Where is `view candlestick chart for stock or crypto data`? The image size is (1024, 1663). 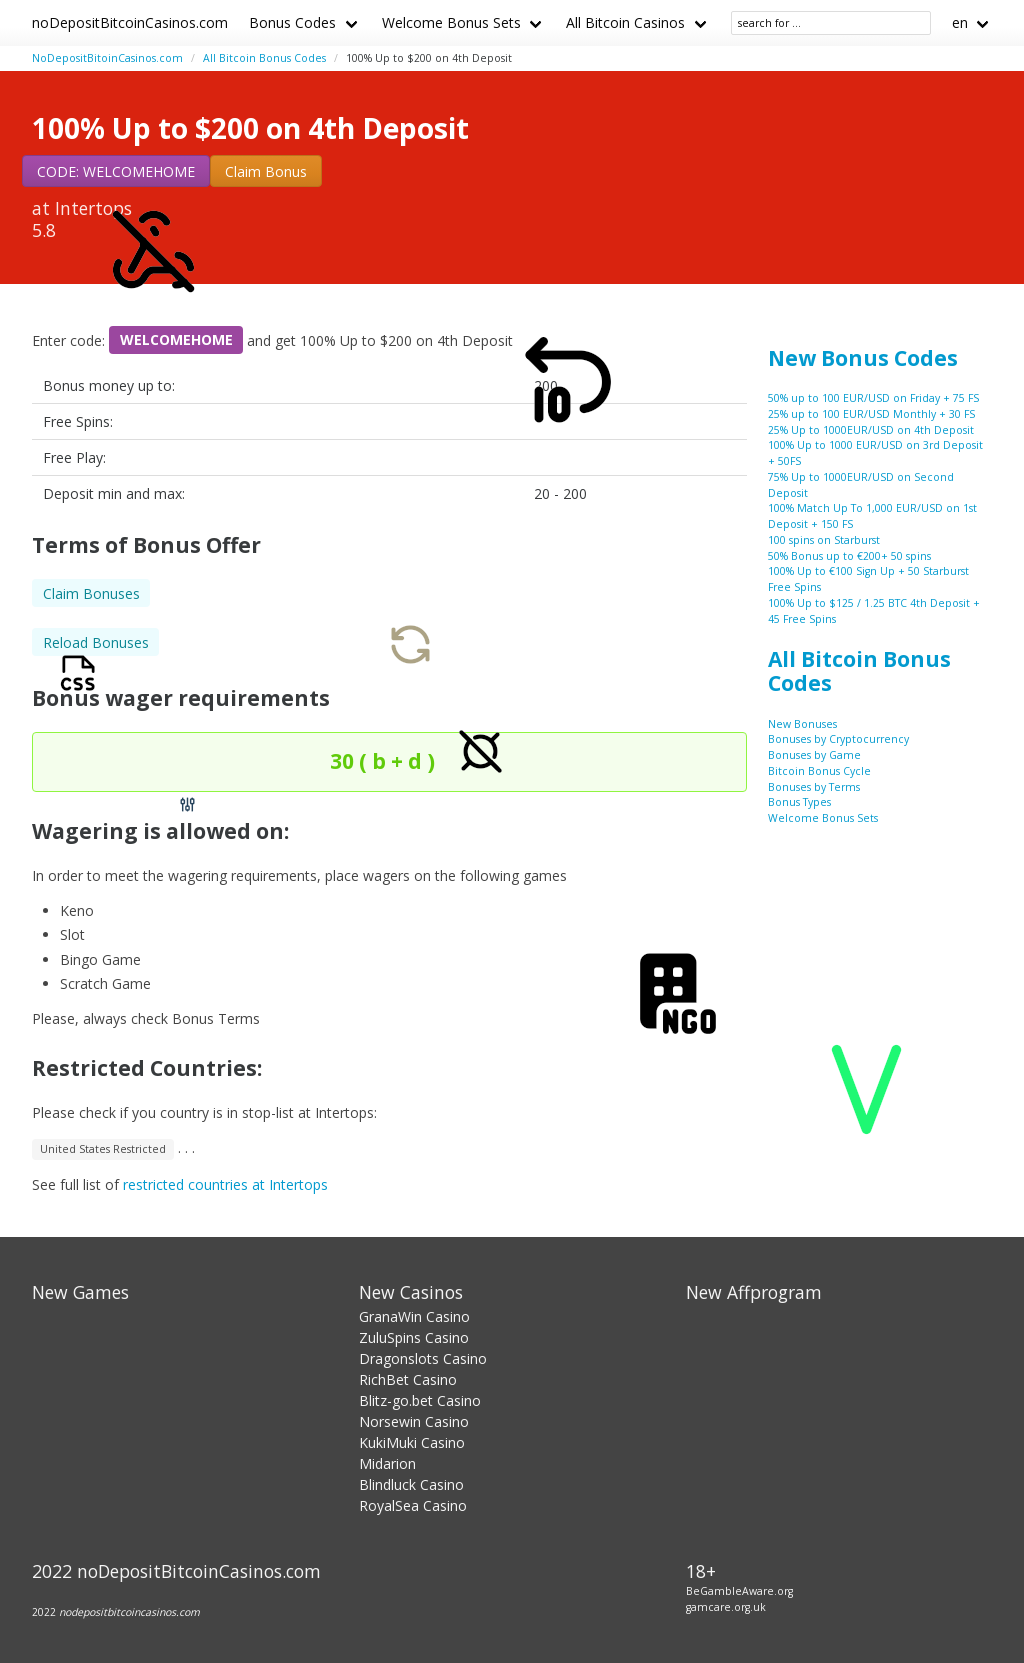 view candlestick chart for stock or crypto data is located at coordinates (187, 804).